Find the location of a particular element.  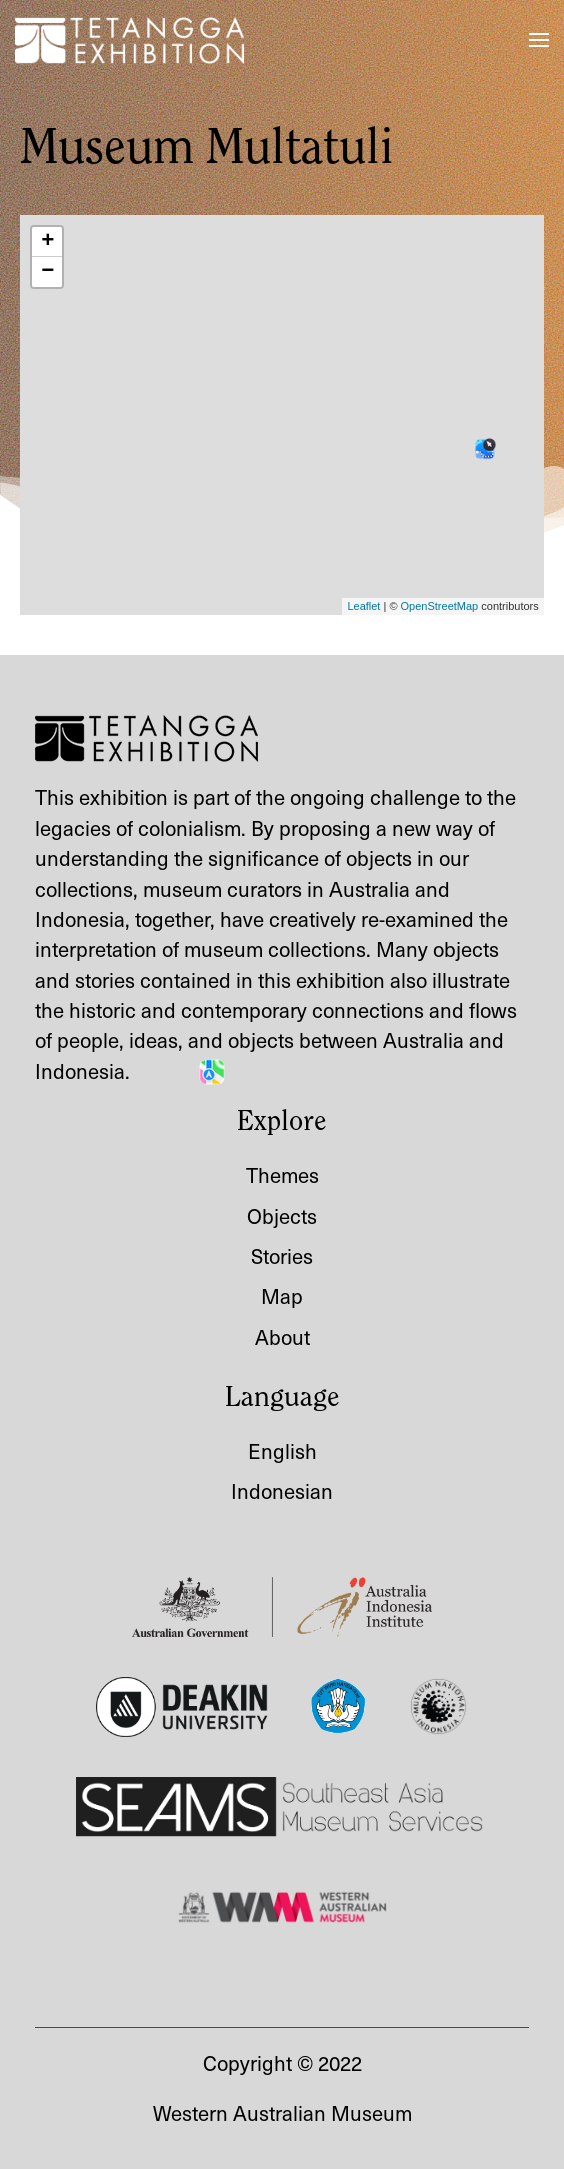

open gnome maps application is located at coordinates (212, 1072).